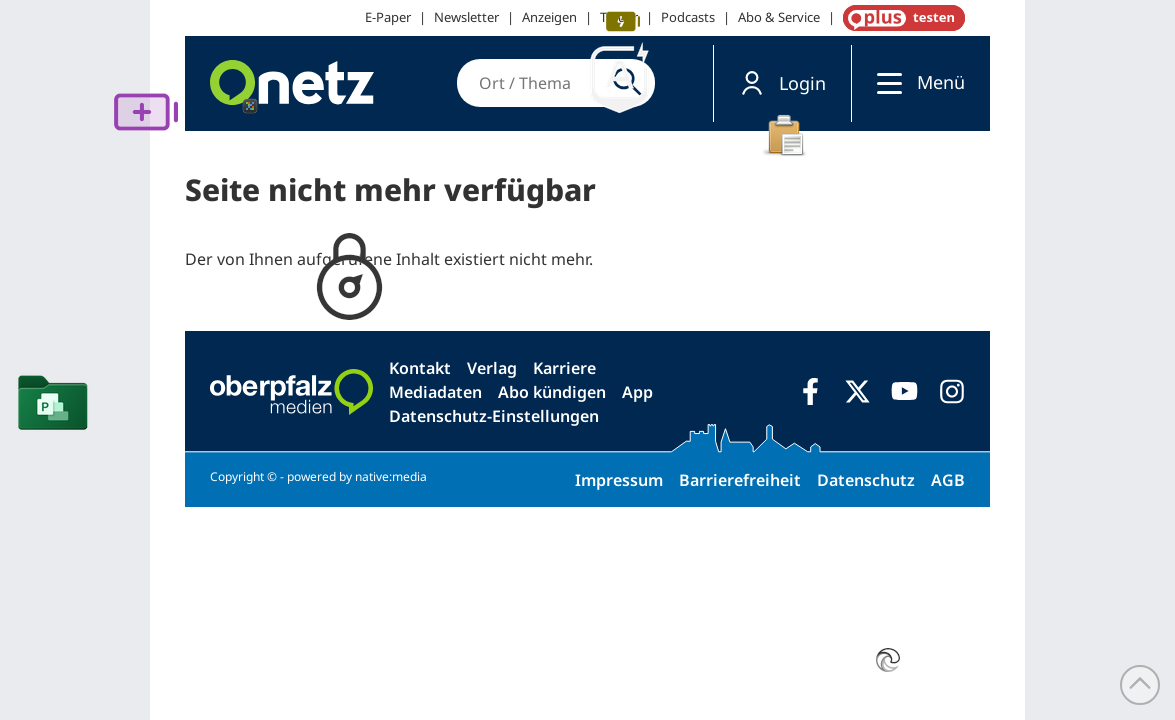  What do you see at coordinates (349, 276) in the screenshot?
I see `open two-factor authentication app` at bounding box center [349, 276].